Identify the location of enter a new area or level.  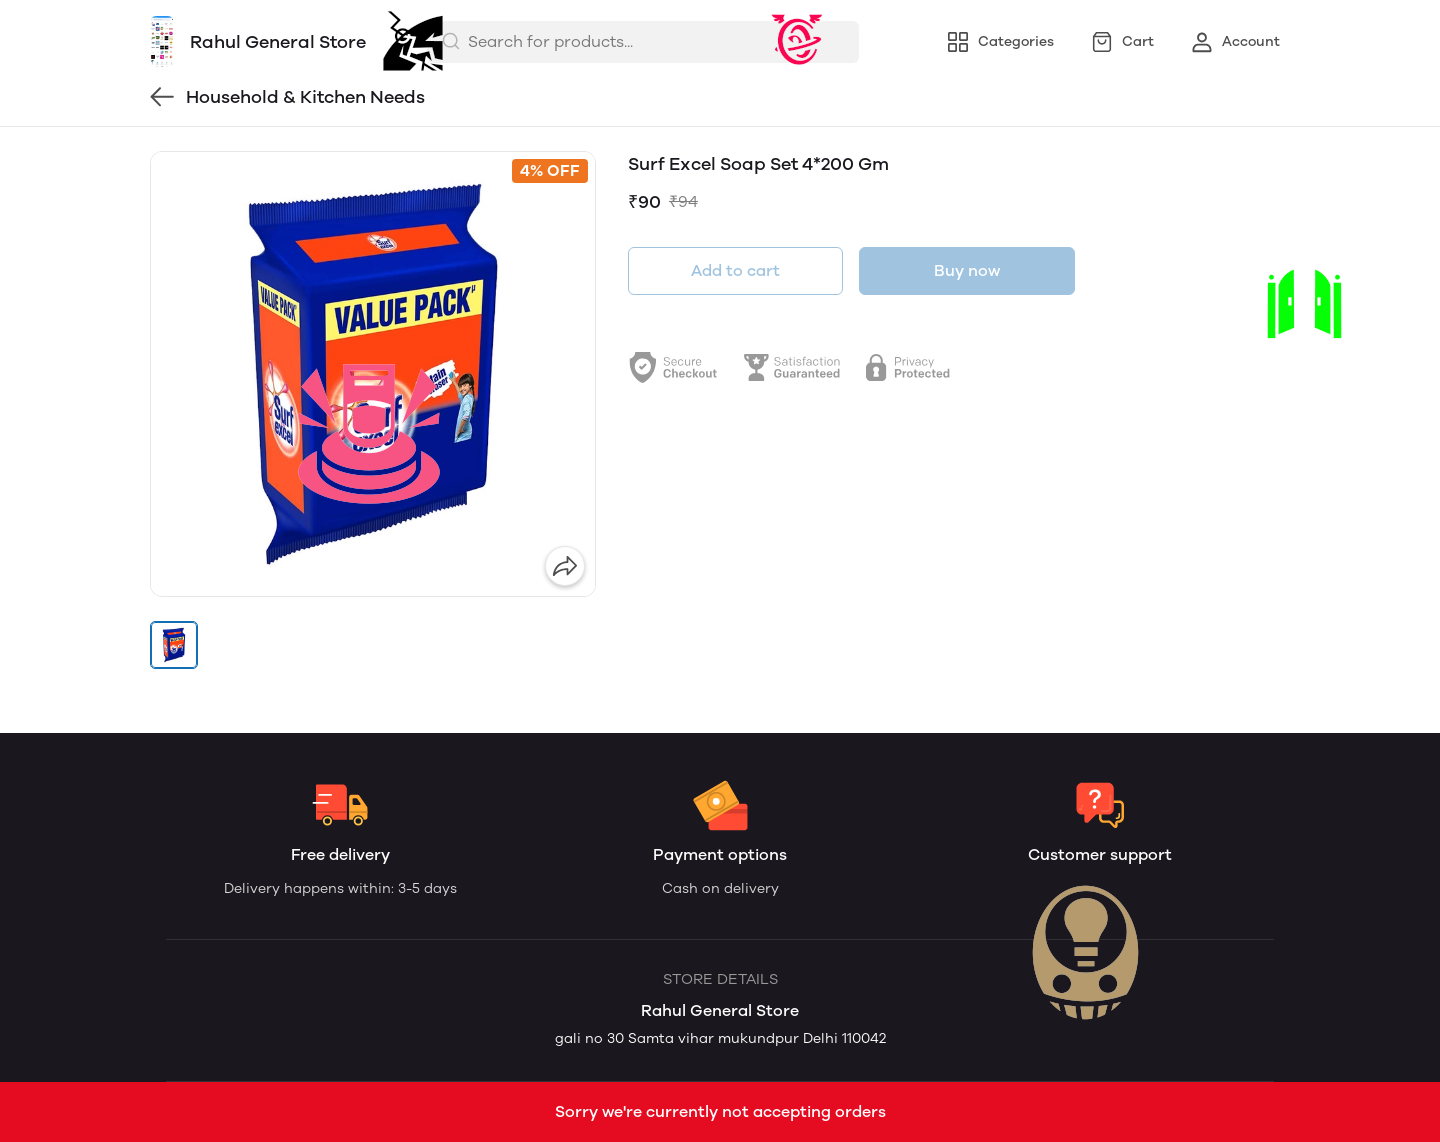
(1304, 301).